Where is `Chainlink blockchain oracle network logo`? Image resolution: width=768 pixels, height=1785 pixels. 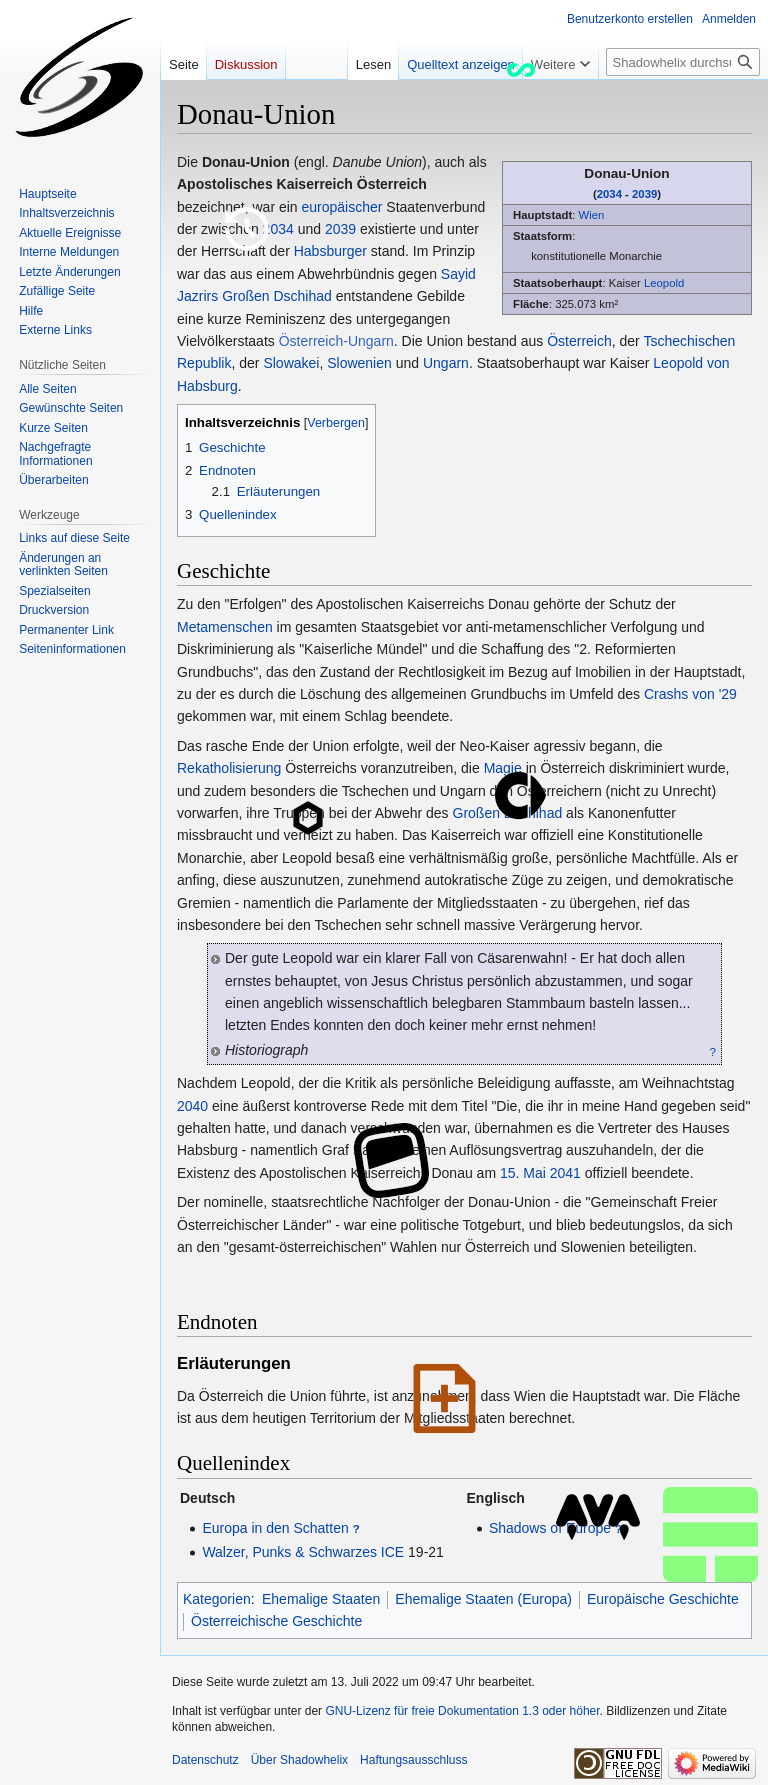
Chainlink blockchain oracle network logo is located at coordinates (308, 818).